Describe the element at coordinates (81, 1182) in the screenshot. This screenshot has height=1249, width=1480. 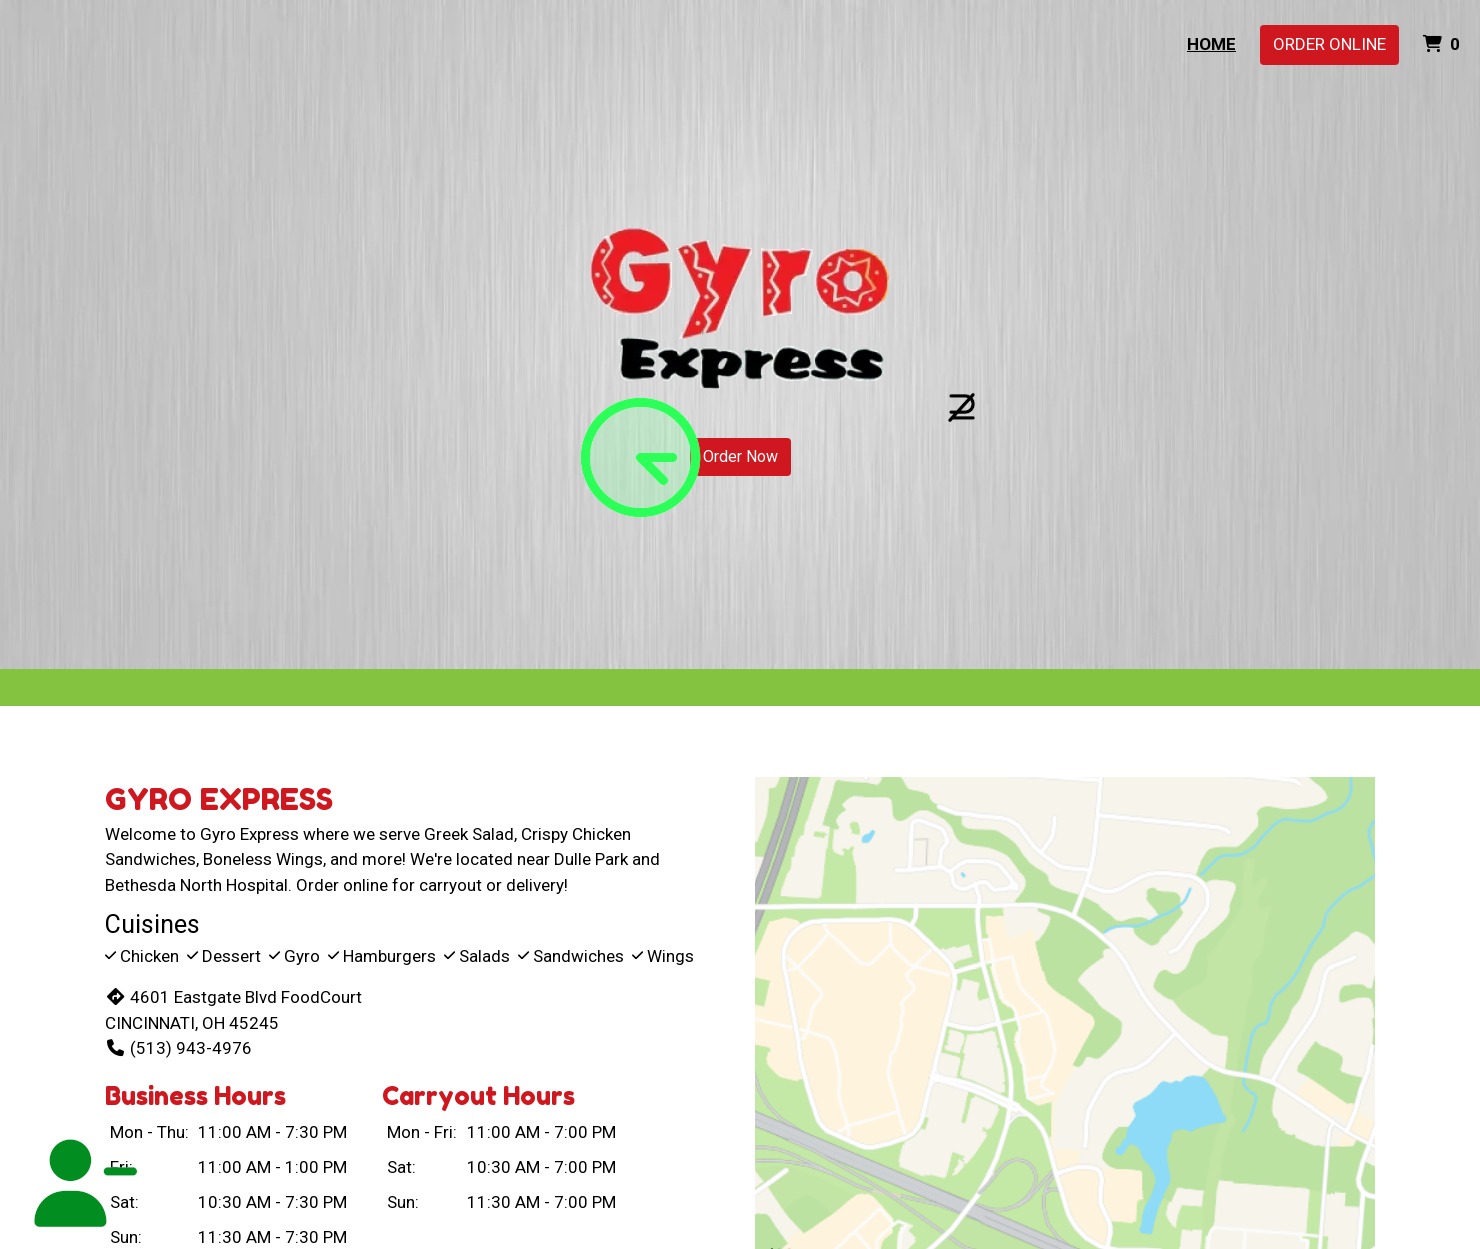
I see `remove a user or contact` at that location.